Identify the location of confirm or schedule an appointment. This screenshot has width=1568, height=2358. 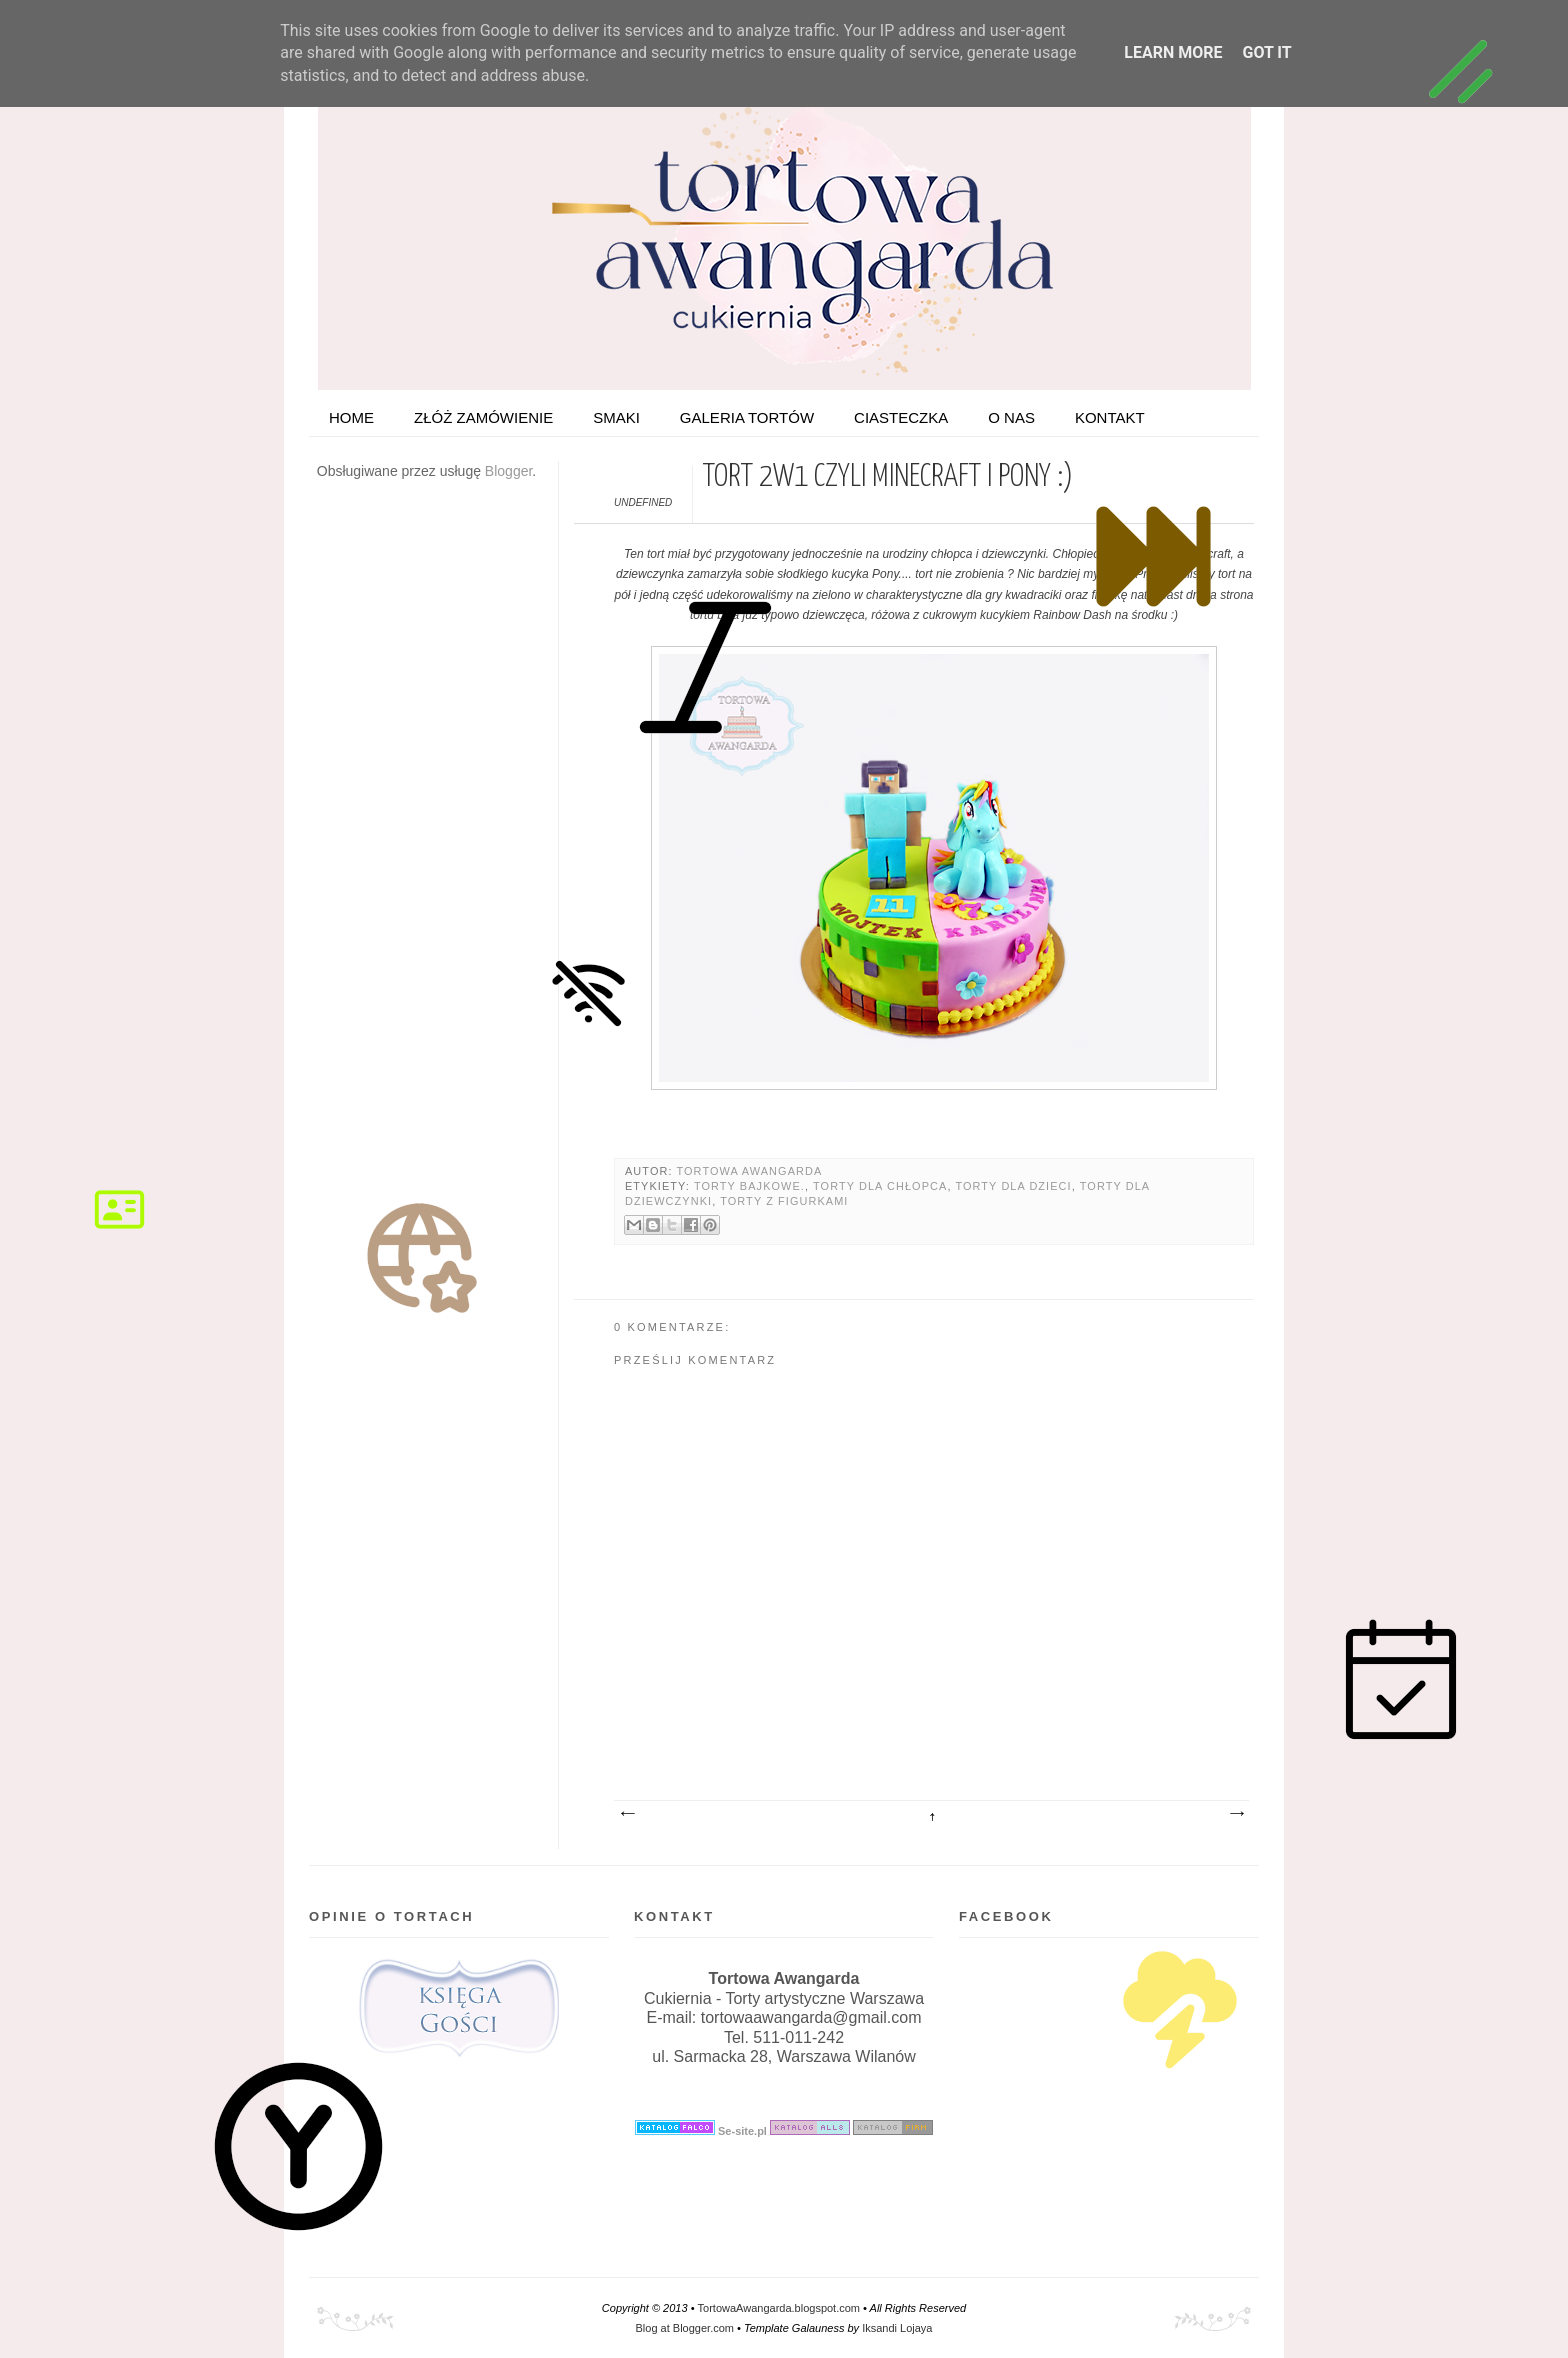
(1401, 1684).